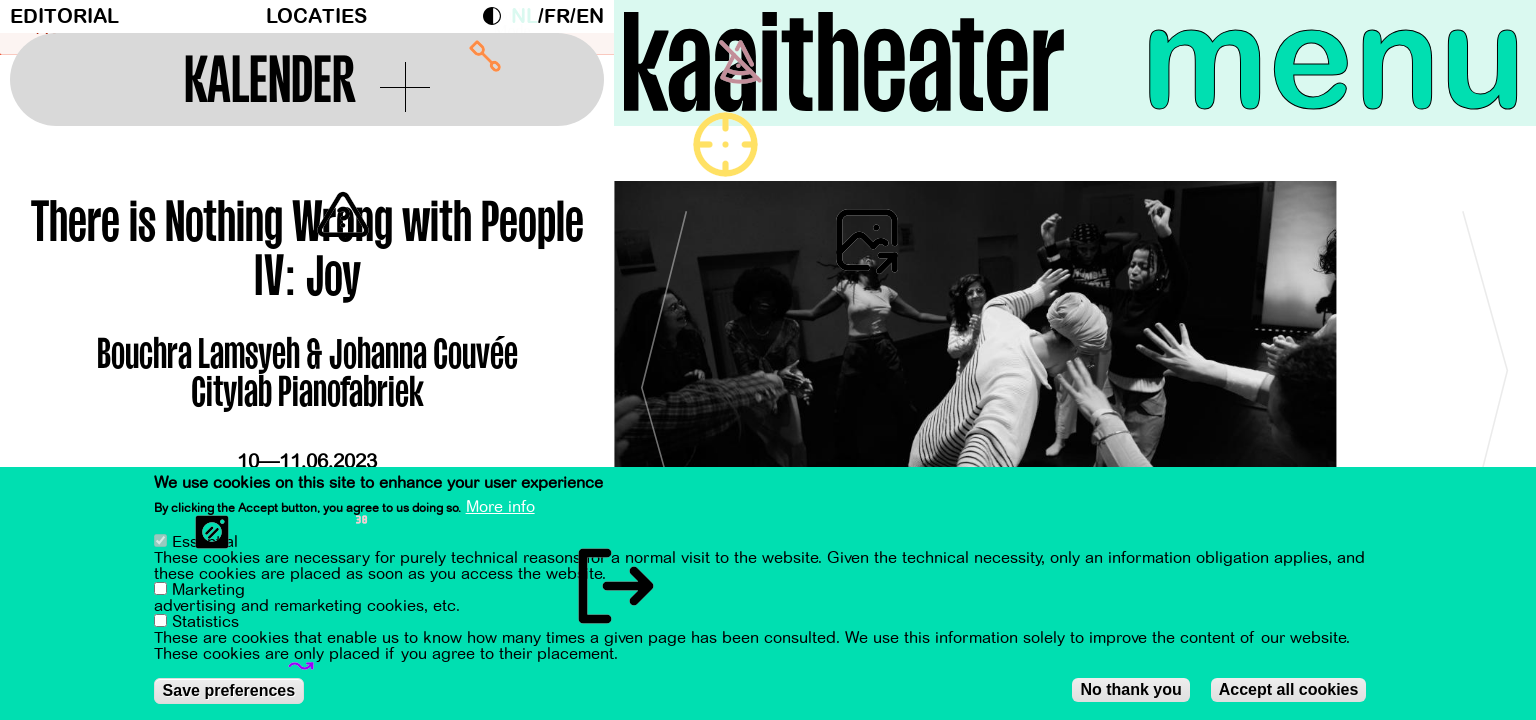  What do you see at coordinates (485, 56) in the screenshot?
I see `access grilling or barbecue tools` at bounding box center [485, 56].